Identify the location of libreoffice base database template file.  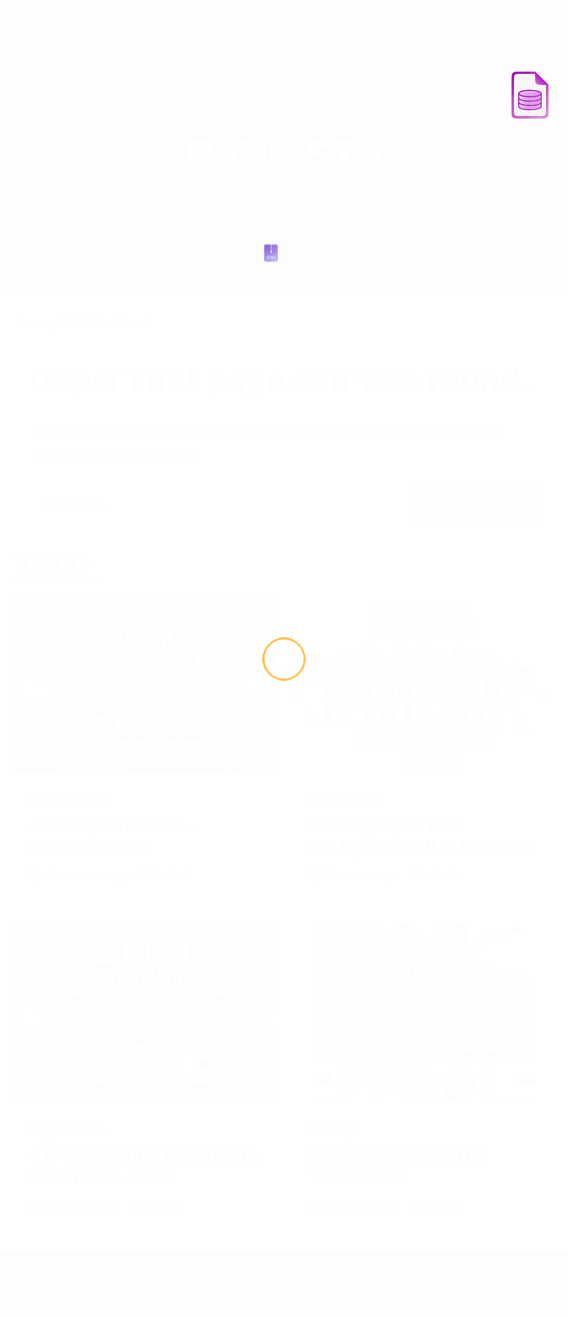
(530, 95).